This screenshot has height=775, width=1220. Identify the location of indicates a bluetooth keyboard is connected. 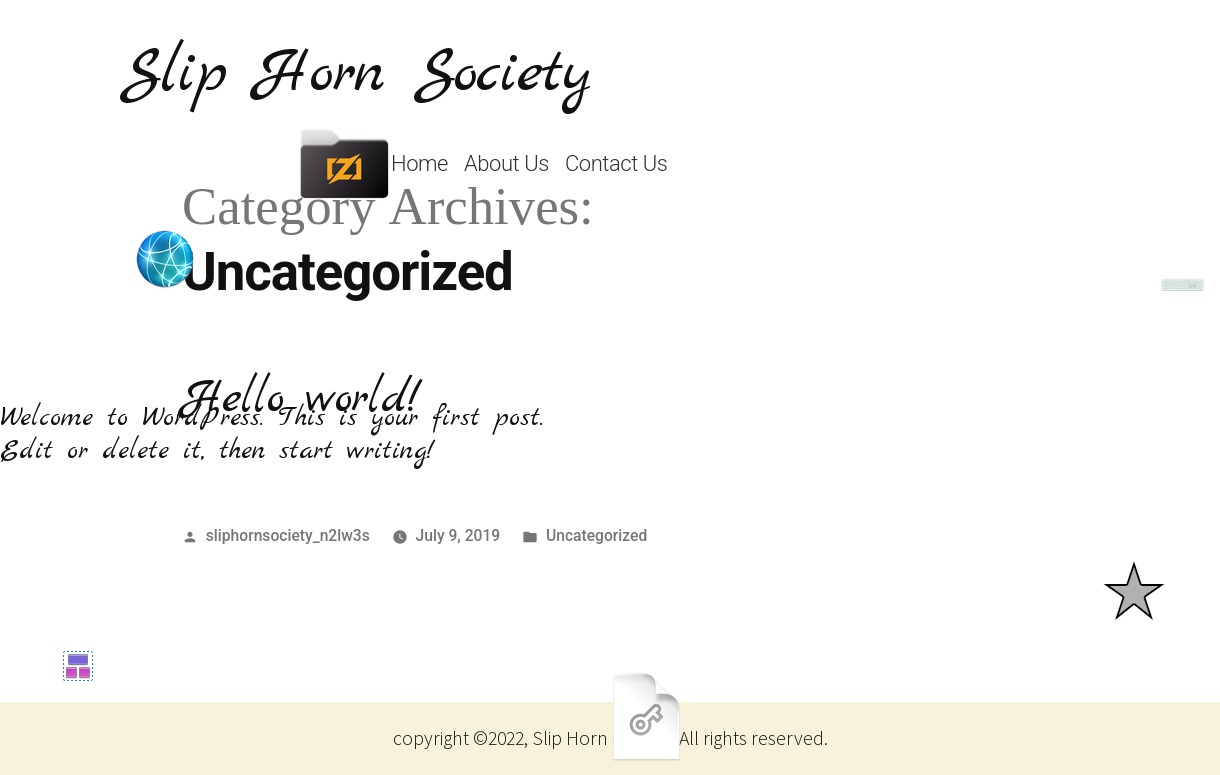
(1182, 284).